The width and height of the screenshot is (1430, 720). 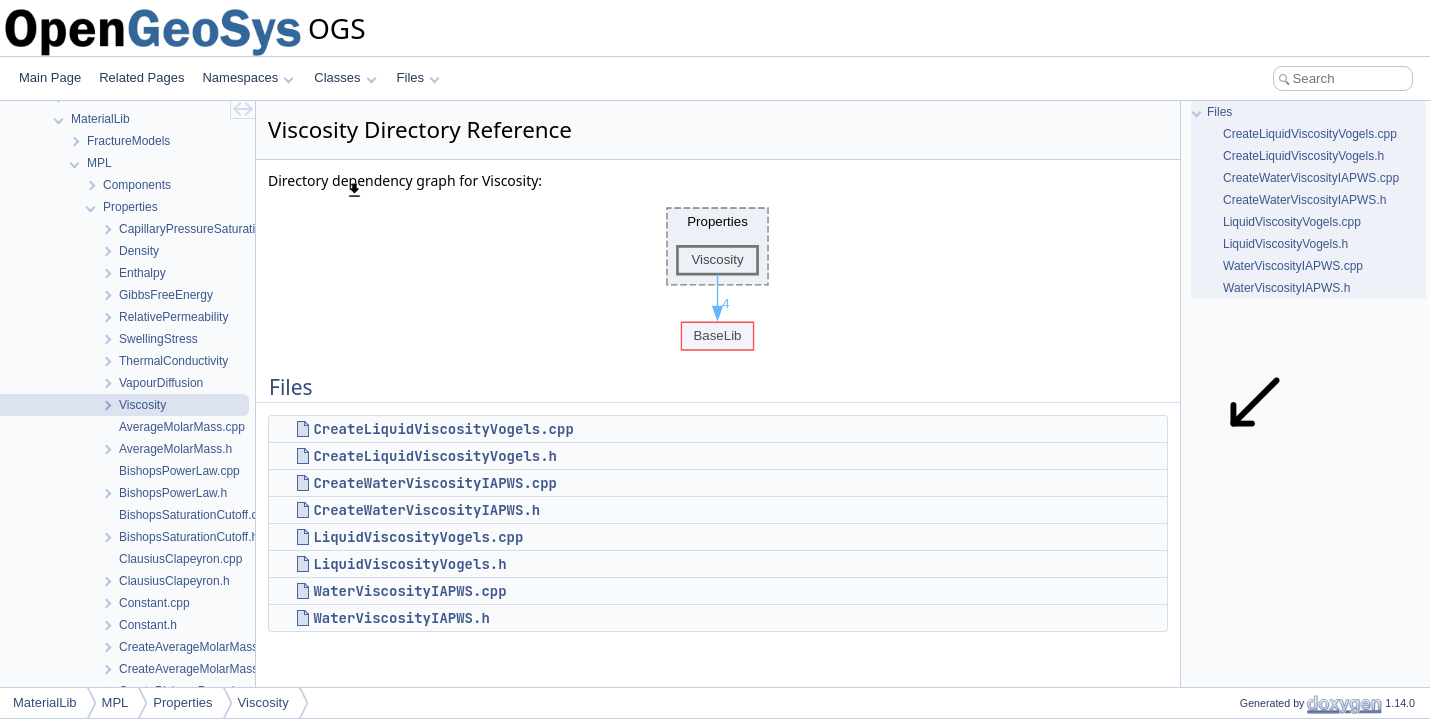 I want to click on download a file or content, so click(x=354, y=190).